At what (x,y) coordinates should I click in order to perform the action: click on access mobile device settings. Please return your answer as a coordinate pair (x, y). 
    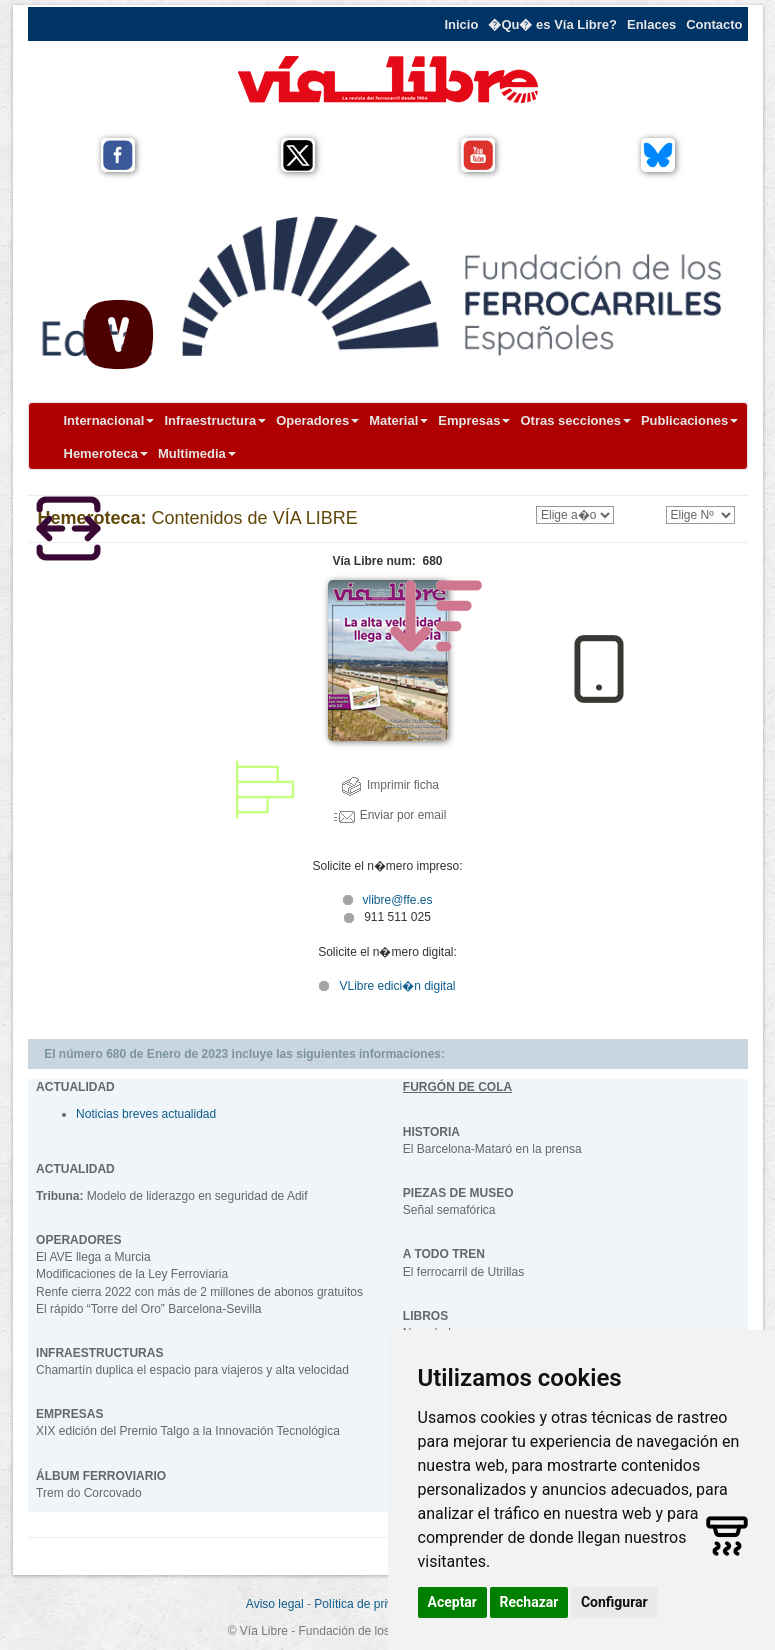
    Looking at the image, I should click on (599, 669).